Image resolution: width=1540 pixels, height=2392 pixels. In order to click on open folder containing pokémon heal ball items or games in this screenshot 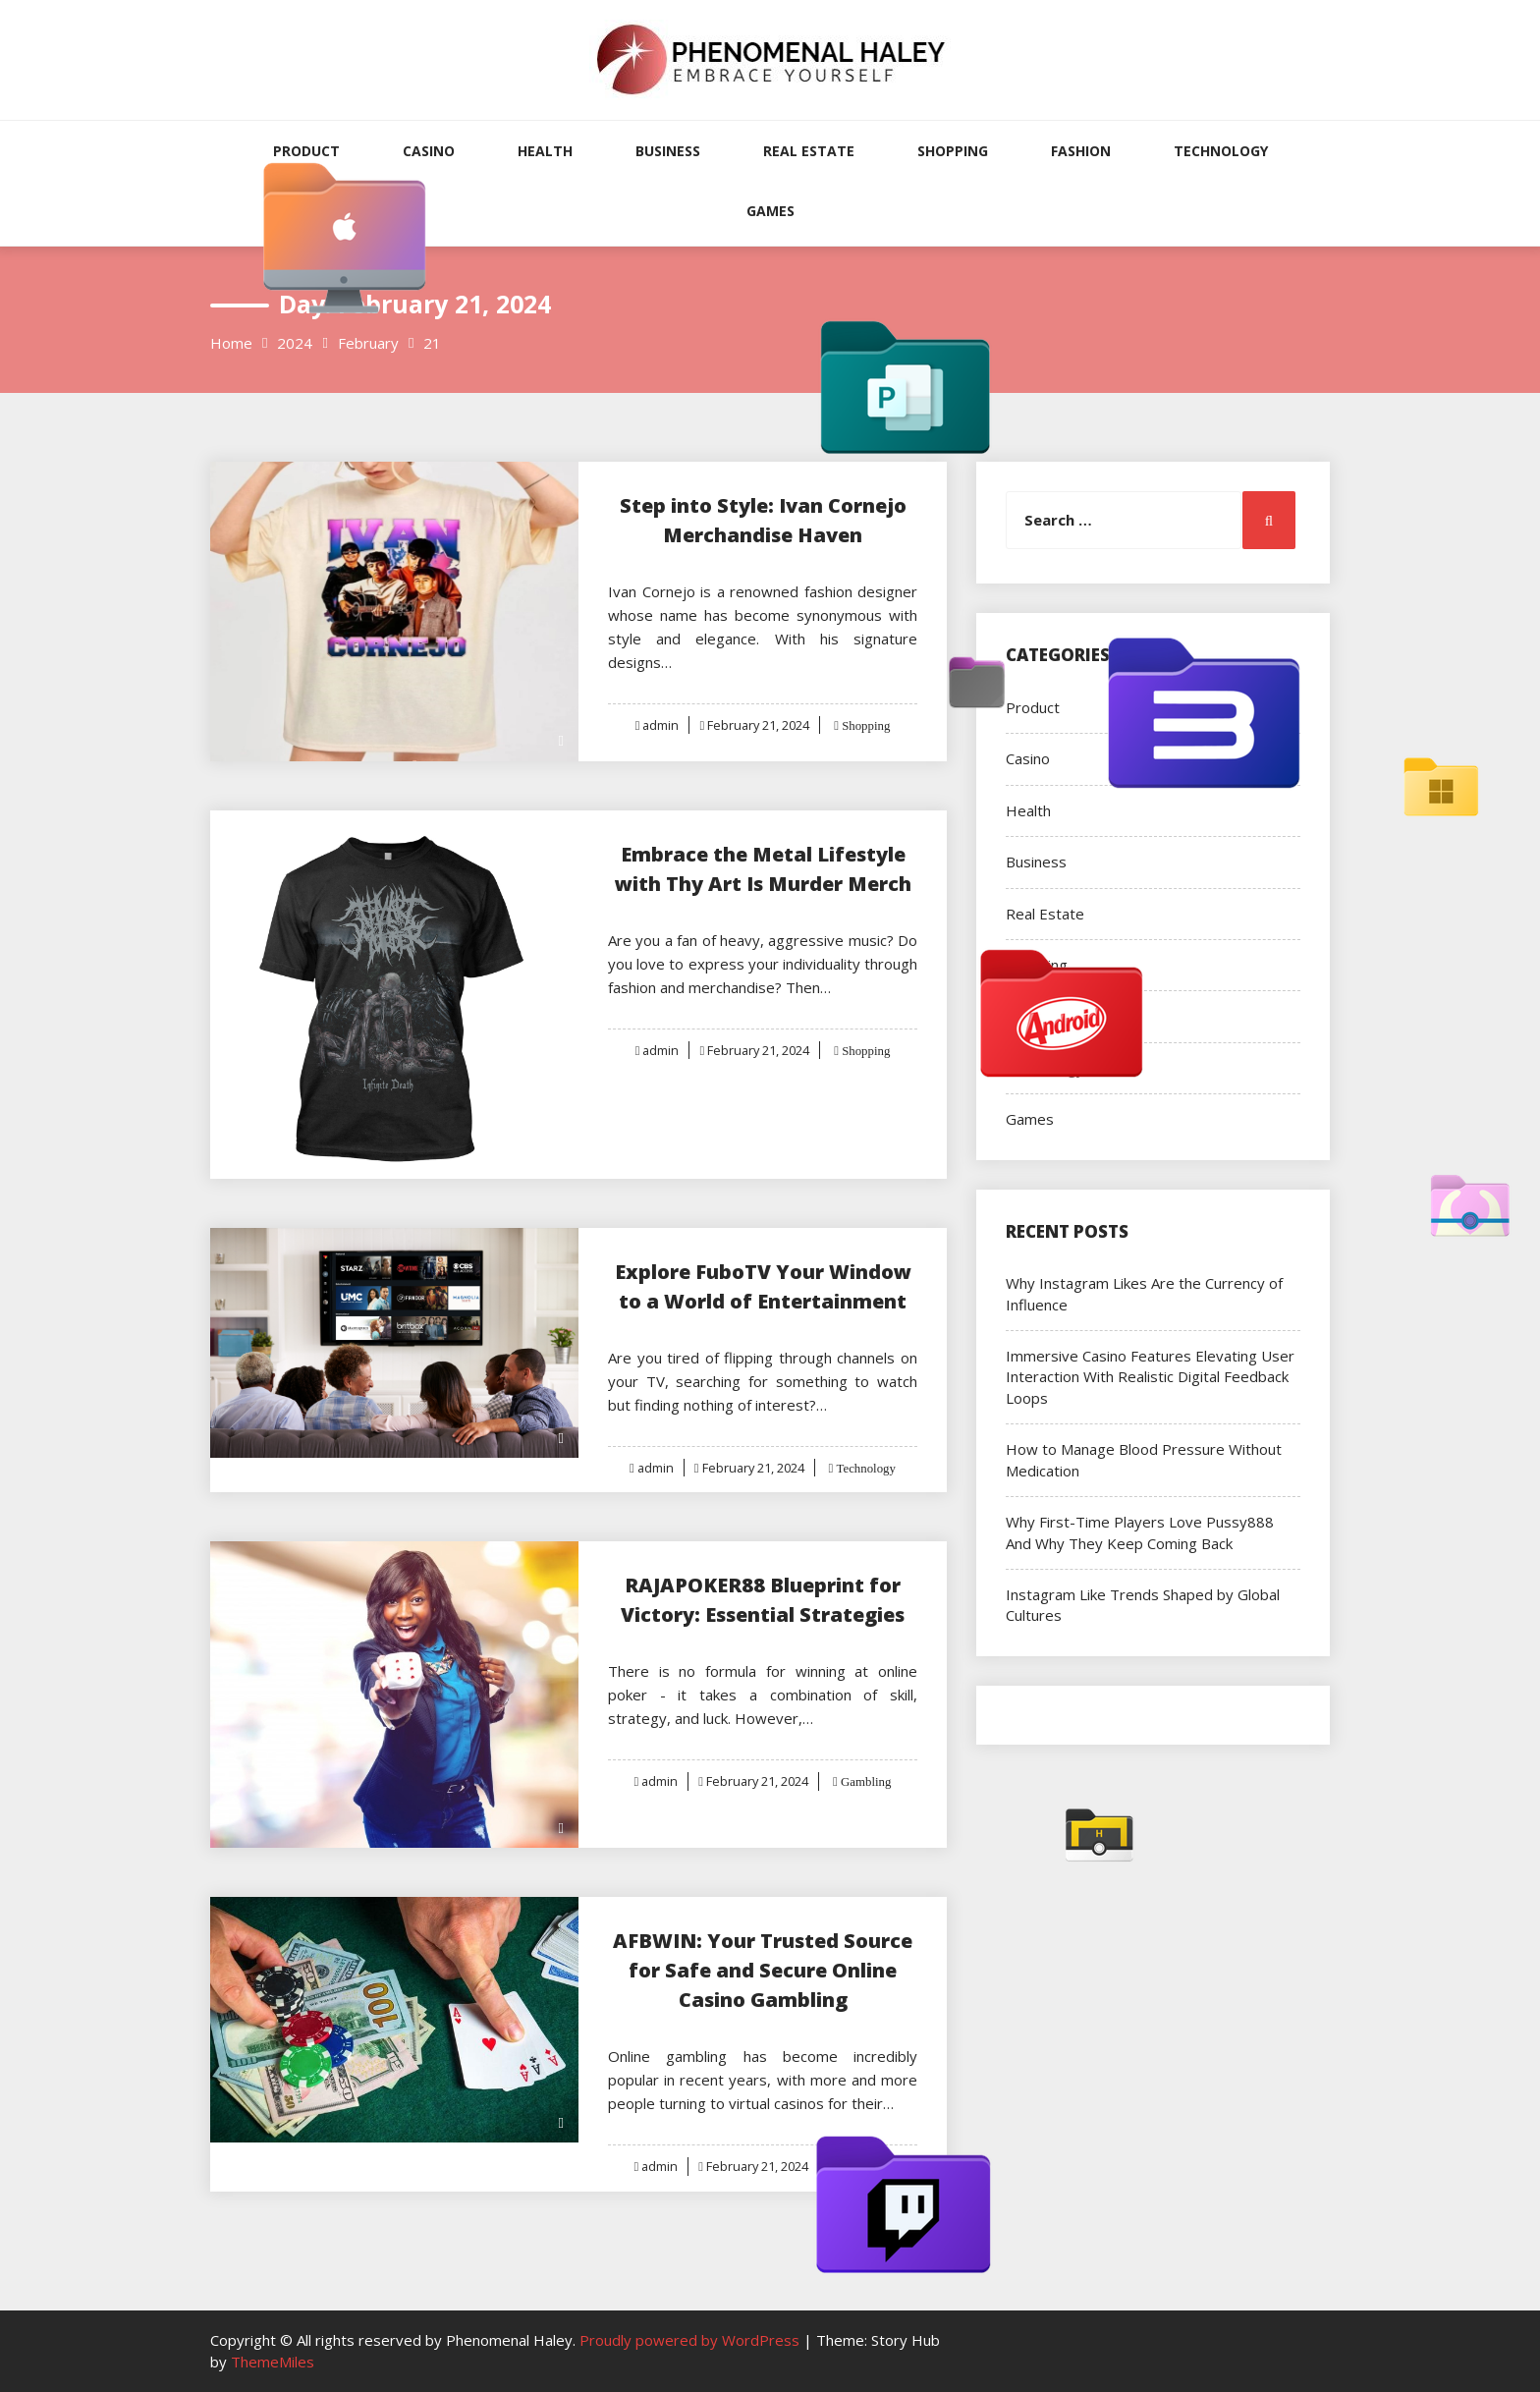, I will do `click(1469, 1207)`.